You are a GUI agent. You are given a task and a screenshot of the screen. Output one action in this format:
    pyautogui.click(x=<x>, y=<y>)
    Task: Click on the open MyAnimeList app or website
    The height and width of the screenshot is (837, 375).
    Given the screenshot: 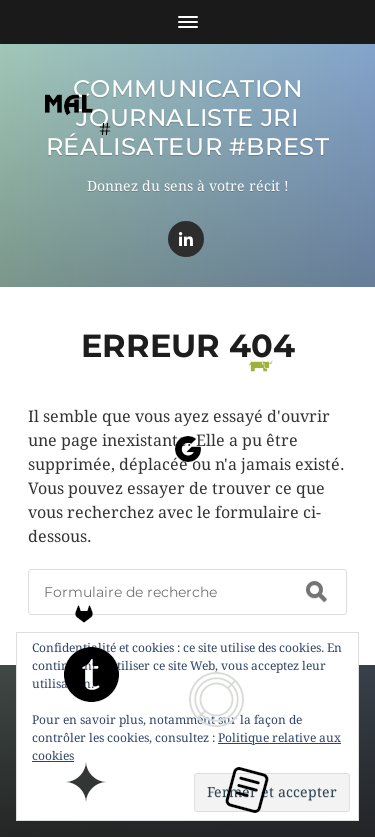 What is the action you would take?
    pyautogui.click(x=69, y=105)
    